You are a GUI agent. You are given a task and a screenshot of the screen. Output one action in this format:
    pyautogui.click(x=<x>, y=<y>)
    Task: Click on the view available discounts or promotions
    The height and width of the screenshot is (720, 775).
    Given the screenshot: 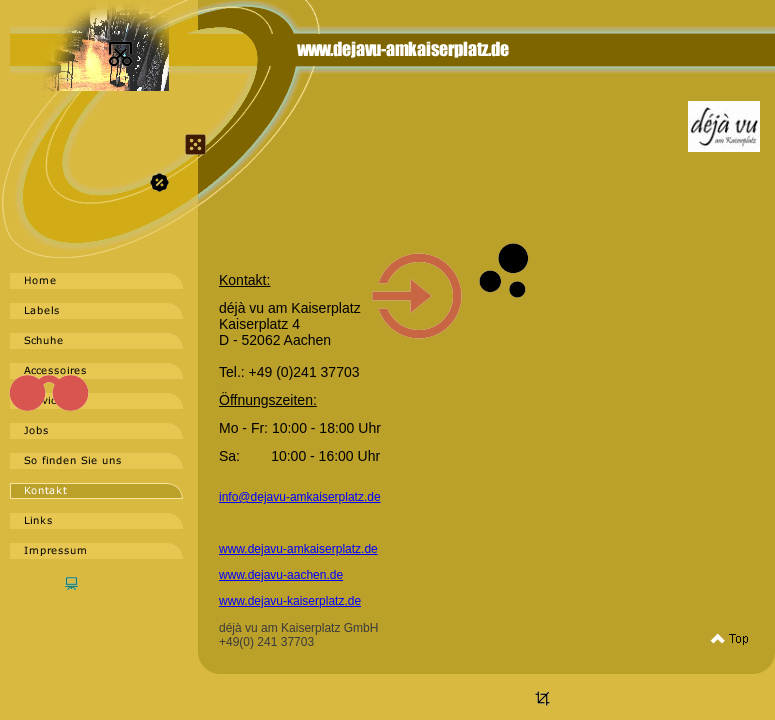 What is the action you would take?
    pyautogui.click(x=159, y=182)
    